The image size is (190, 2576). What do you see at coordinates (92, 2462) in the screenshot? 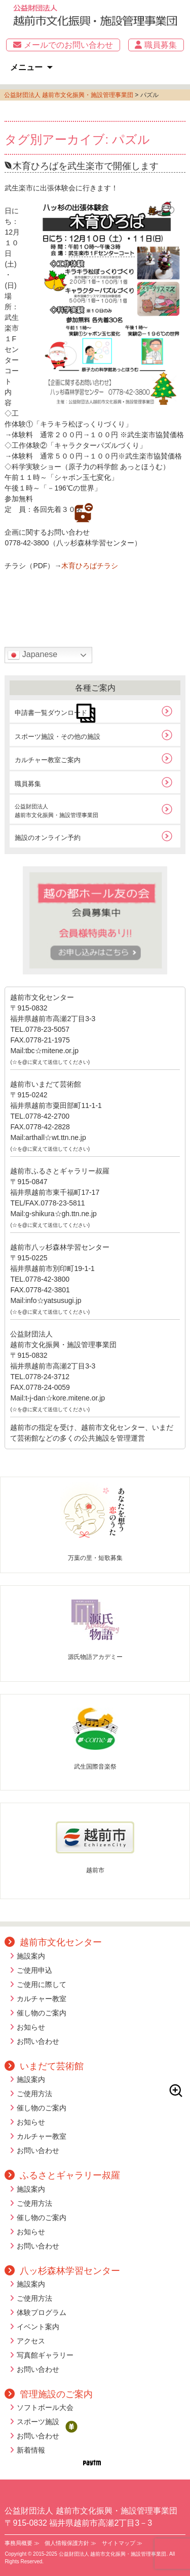
I see `open Paytm payment app` at bounding box center [92, 2462].